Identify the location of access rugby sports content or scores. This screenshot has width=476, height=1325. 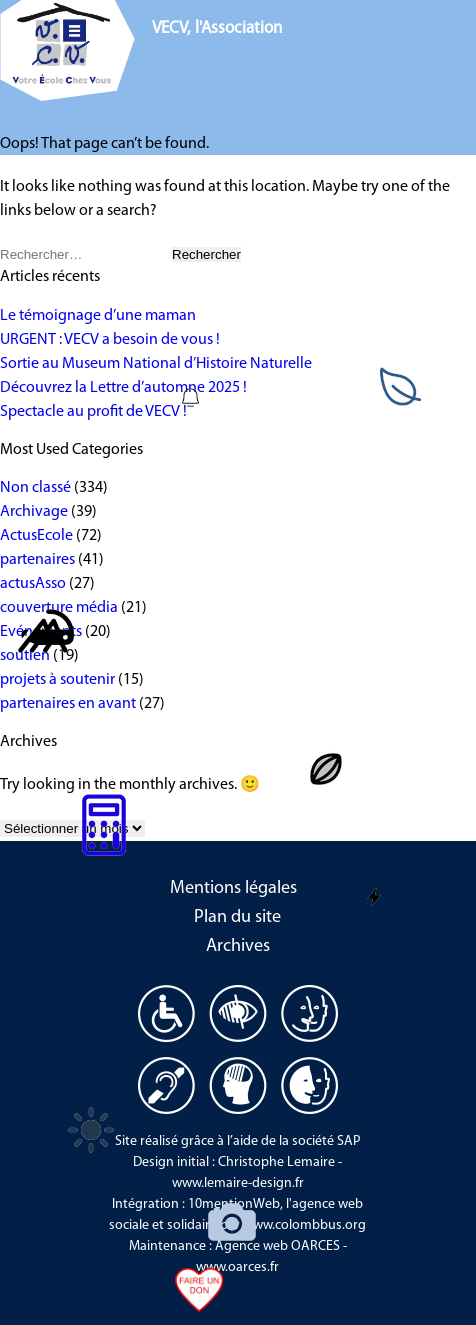
(326, 769).